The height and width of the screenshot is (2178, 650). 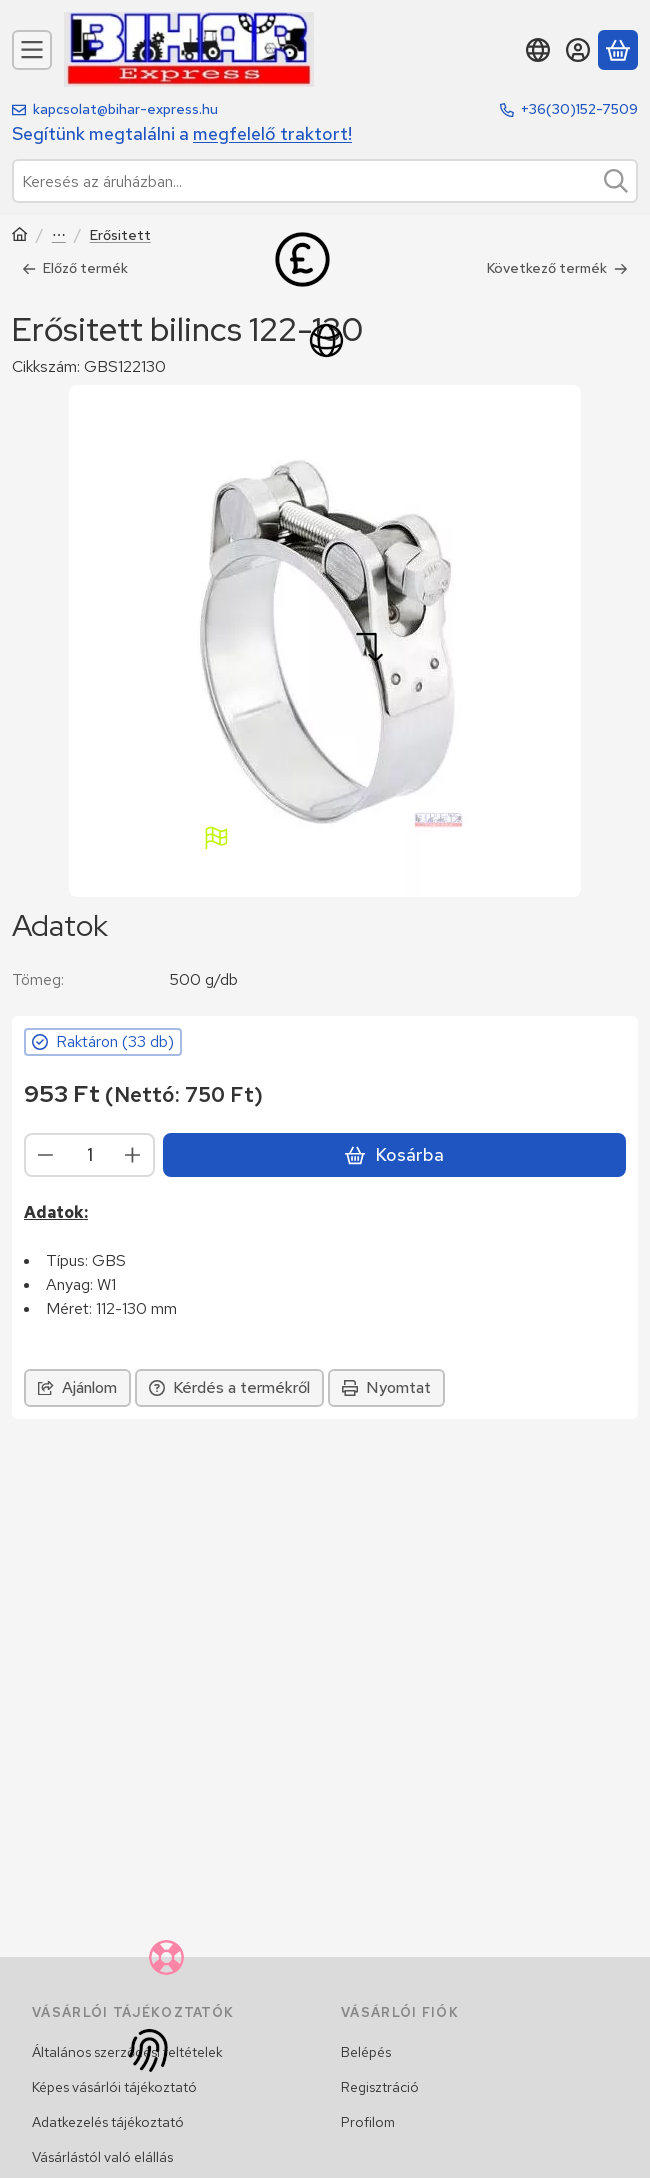 I want to click on turn right then down navigation direction, so click(x=369, y=647).